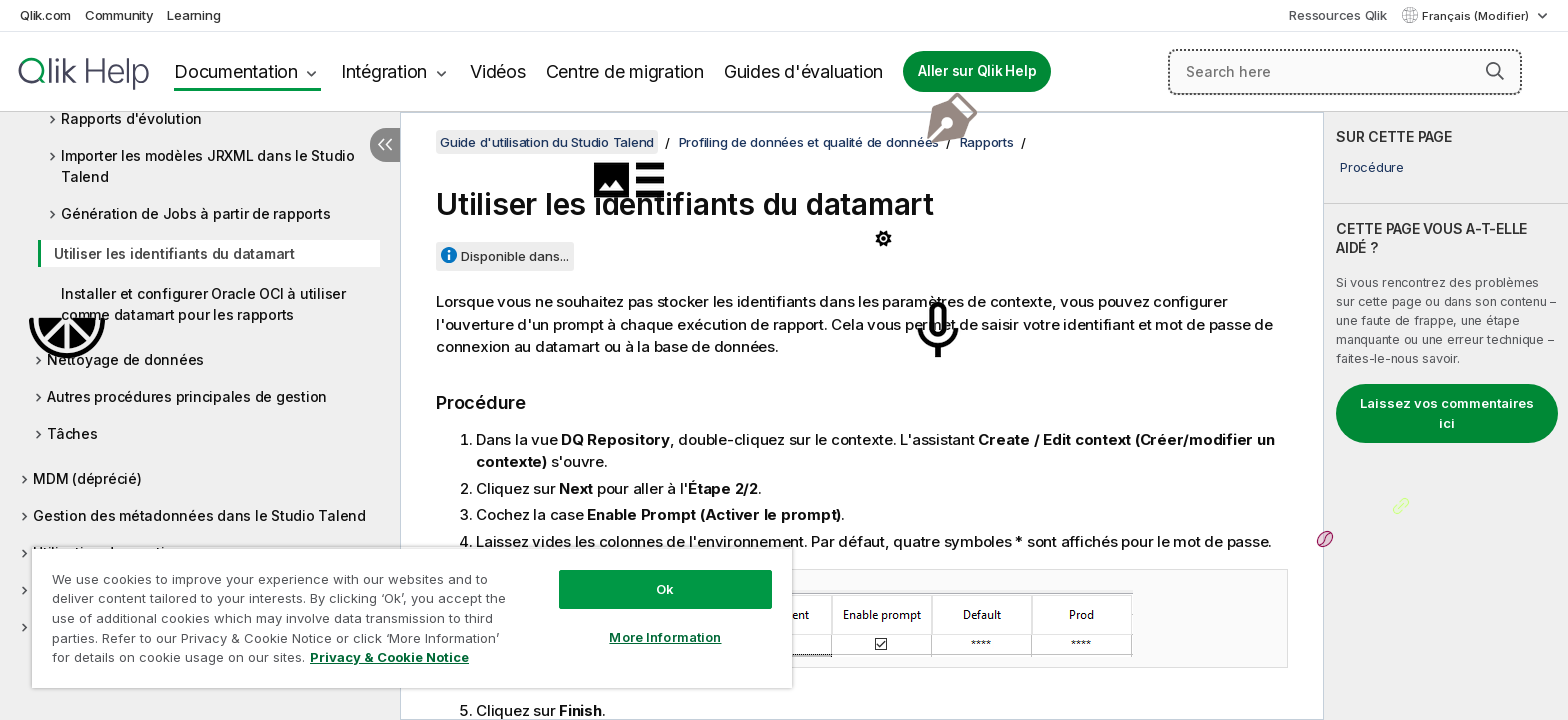  I want to click on indicates citrus or fruit-related content, so click(67, 332).